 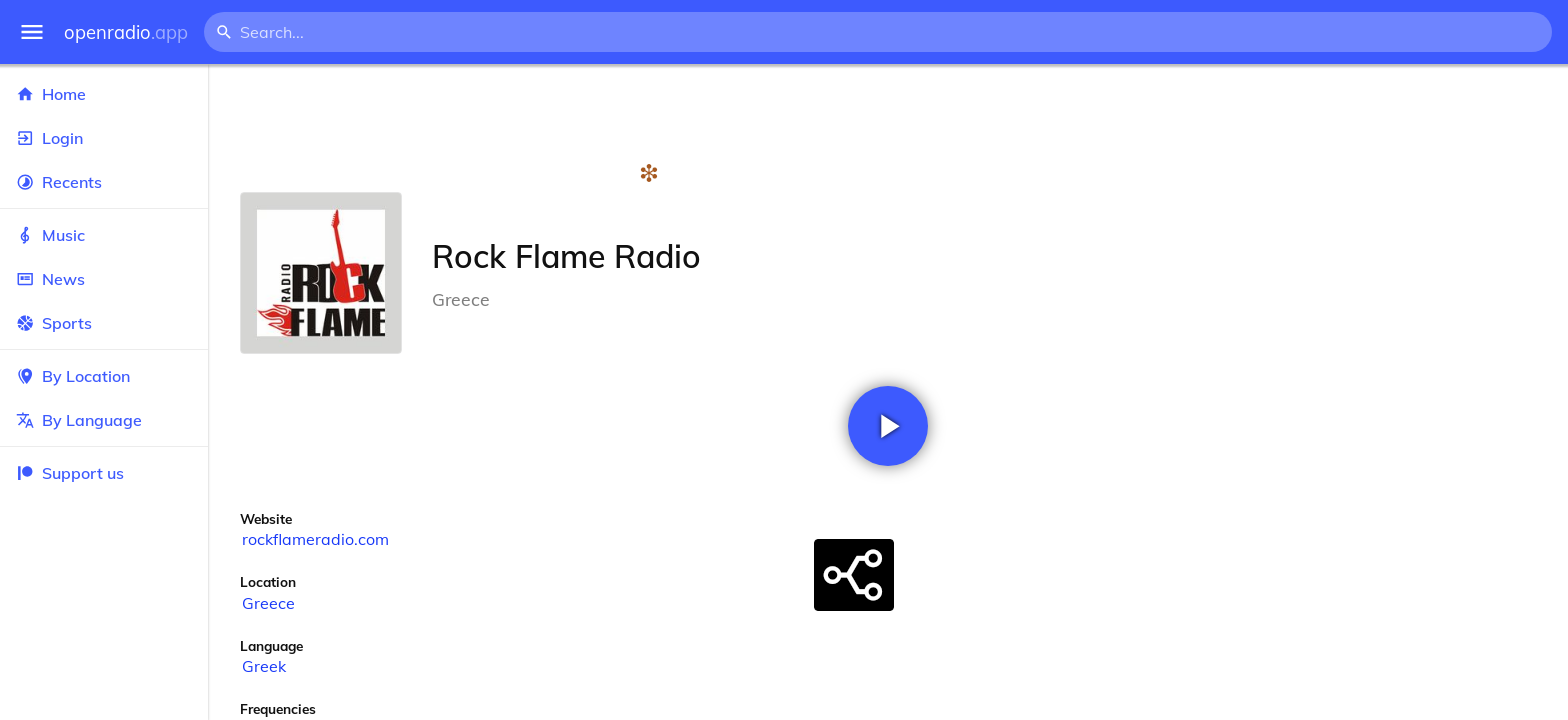 What do you see at coordinates (854, 575) in the screenshot?
I see `view on StackShare` at bounding box center [854, 575].